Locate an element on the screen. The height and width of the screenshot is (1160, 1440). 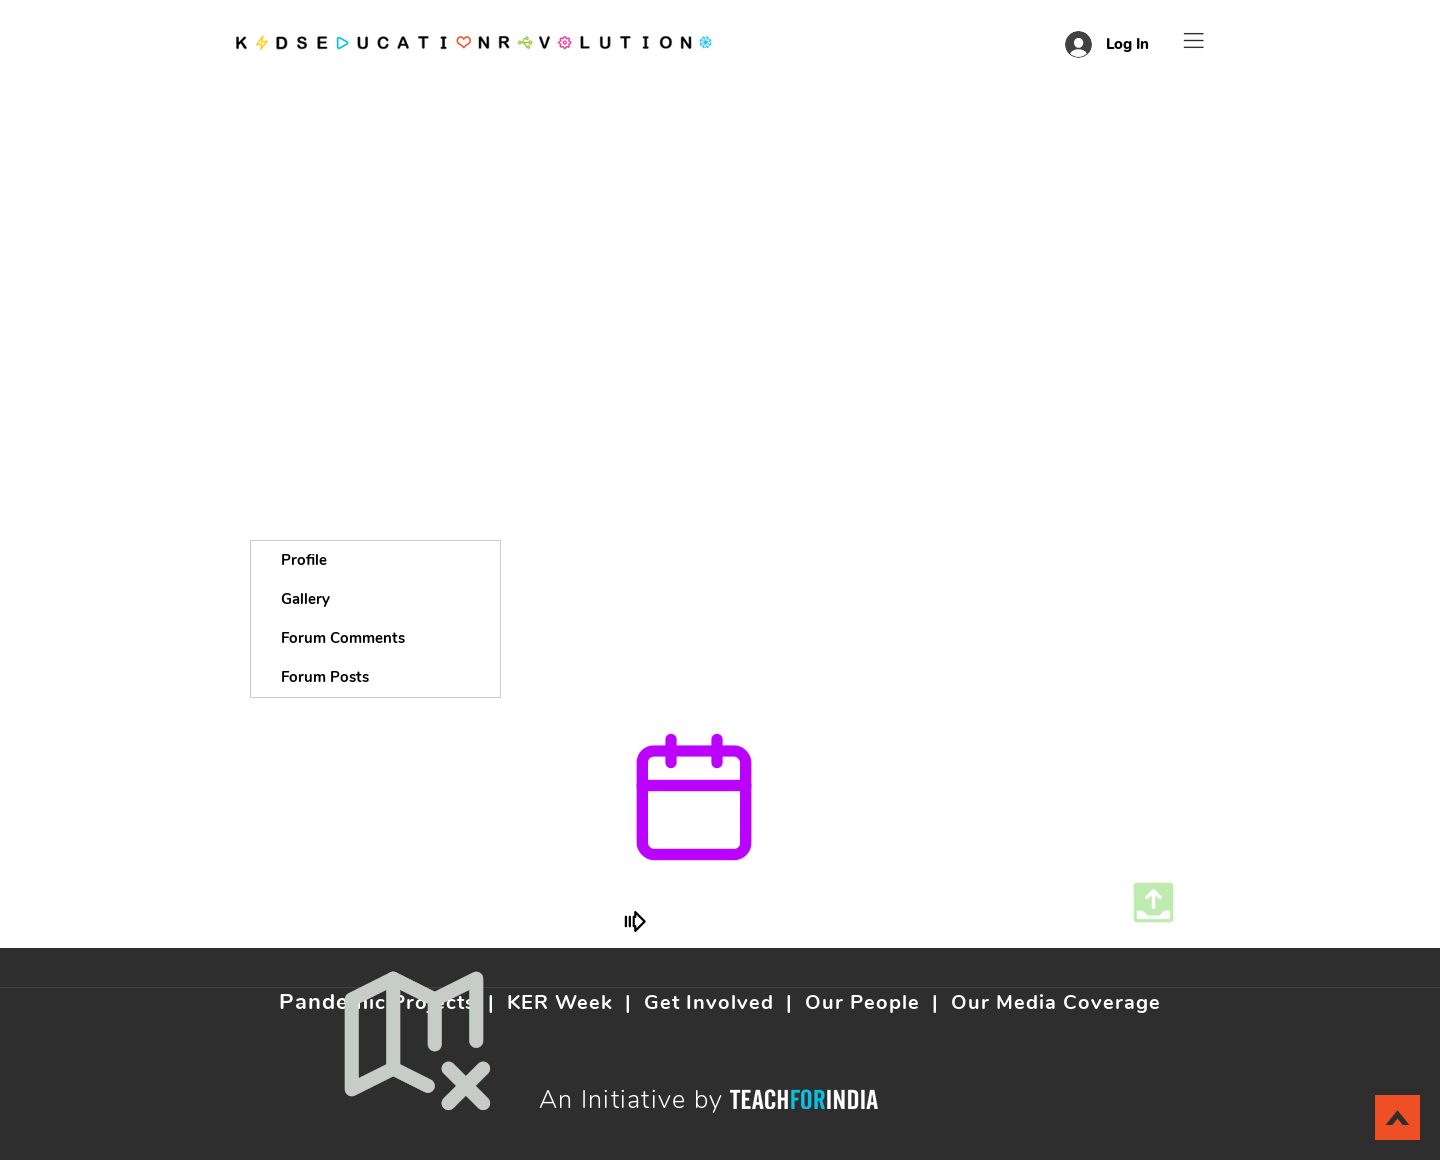
remove a saved map or location is located at coordinates (414, 1034).